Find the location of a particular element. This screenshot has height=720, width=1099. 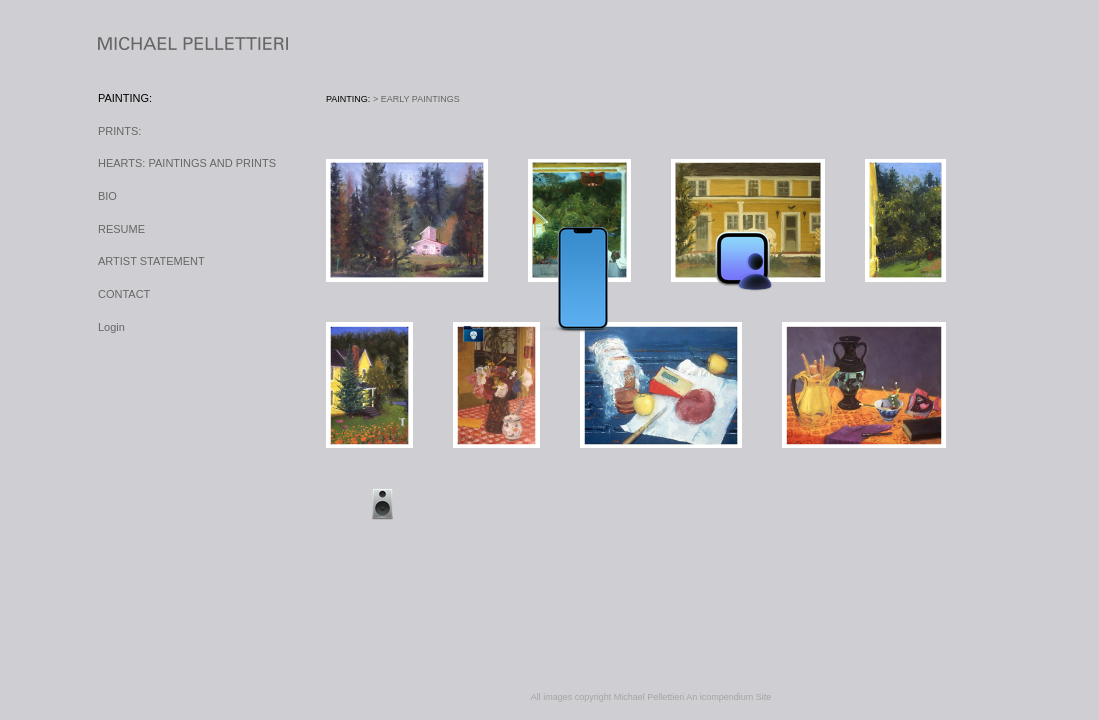

access sound or audio settings is located at coordinates (382, 503).